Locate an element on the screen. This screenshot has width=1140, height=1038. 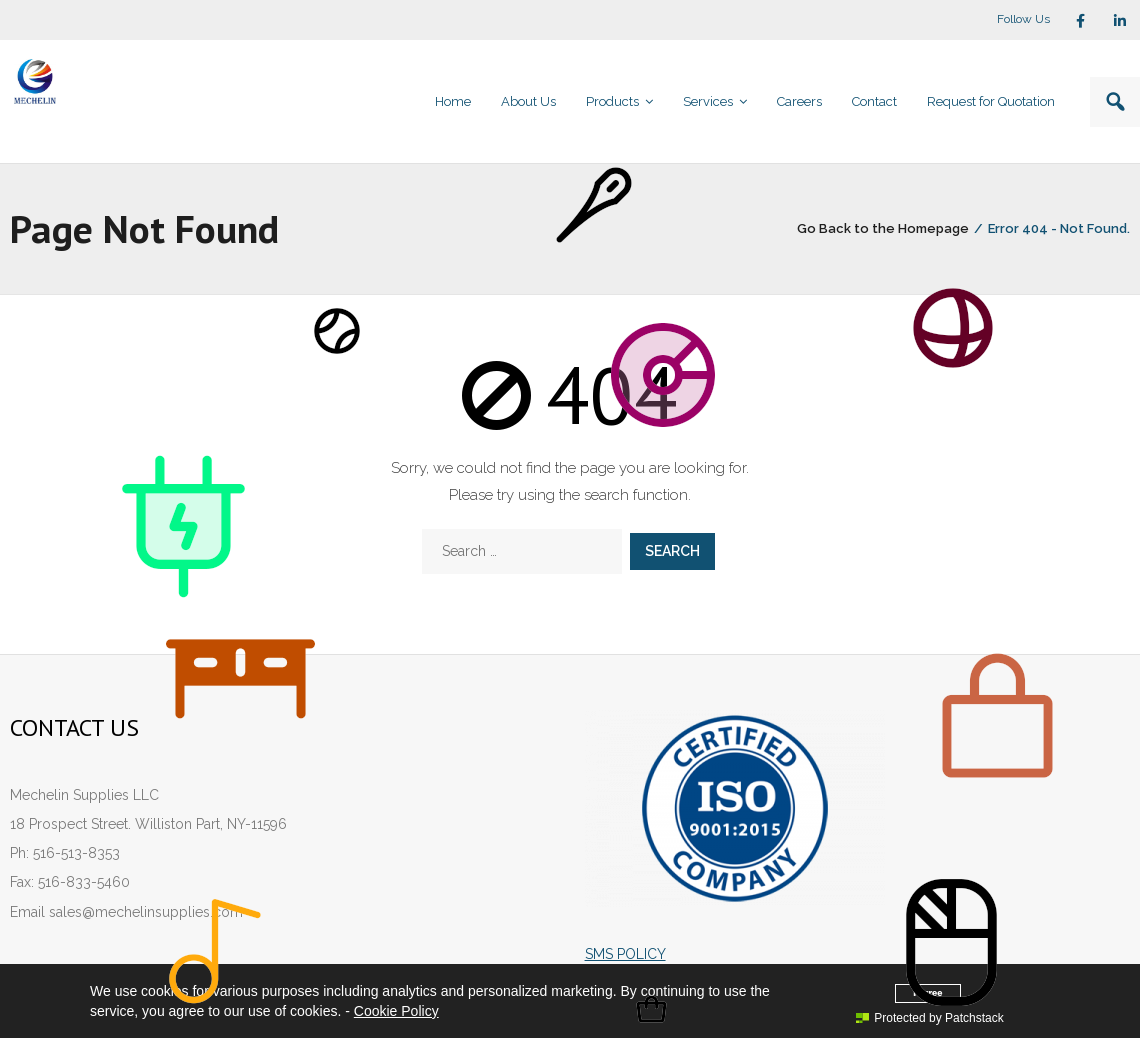
access workspace or desk settings is located at coordinates (240, 676).